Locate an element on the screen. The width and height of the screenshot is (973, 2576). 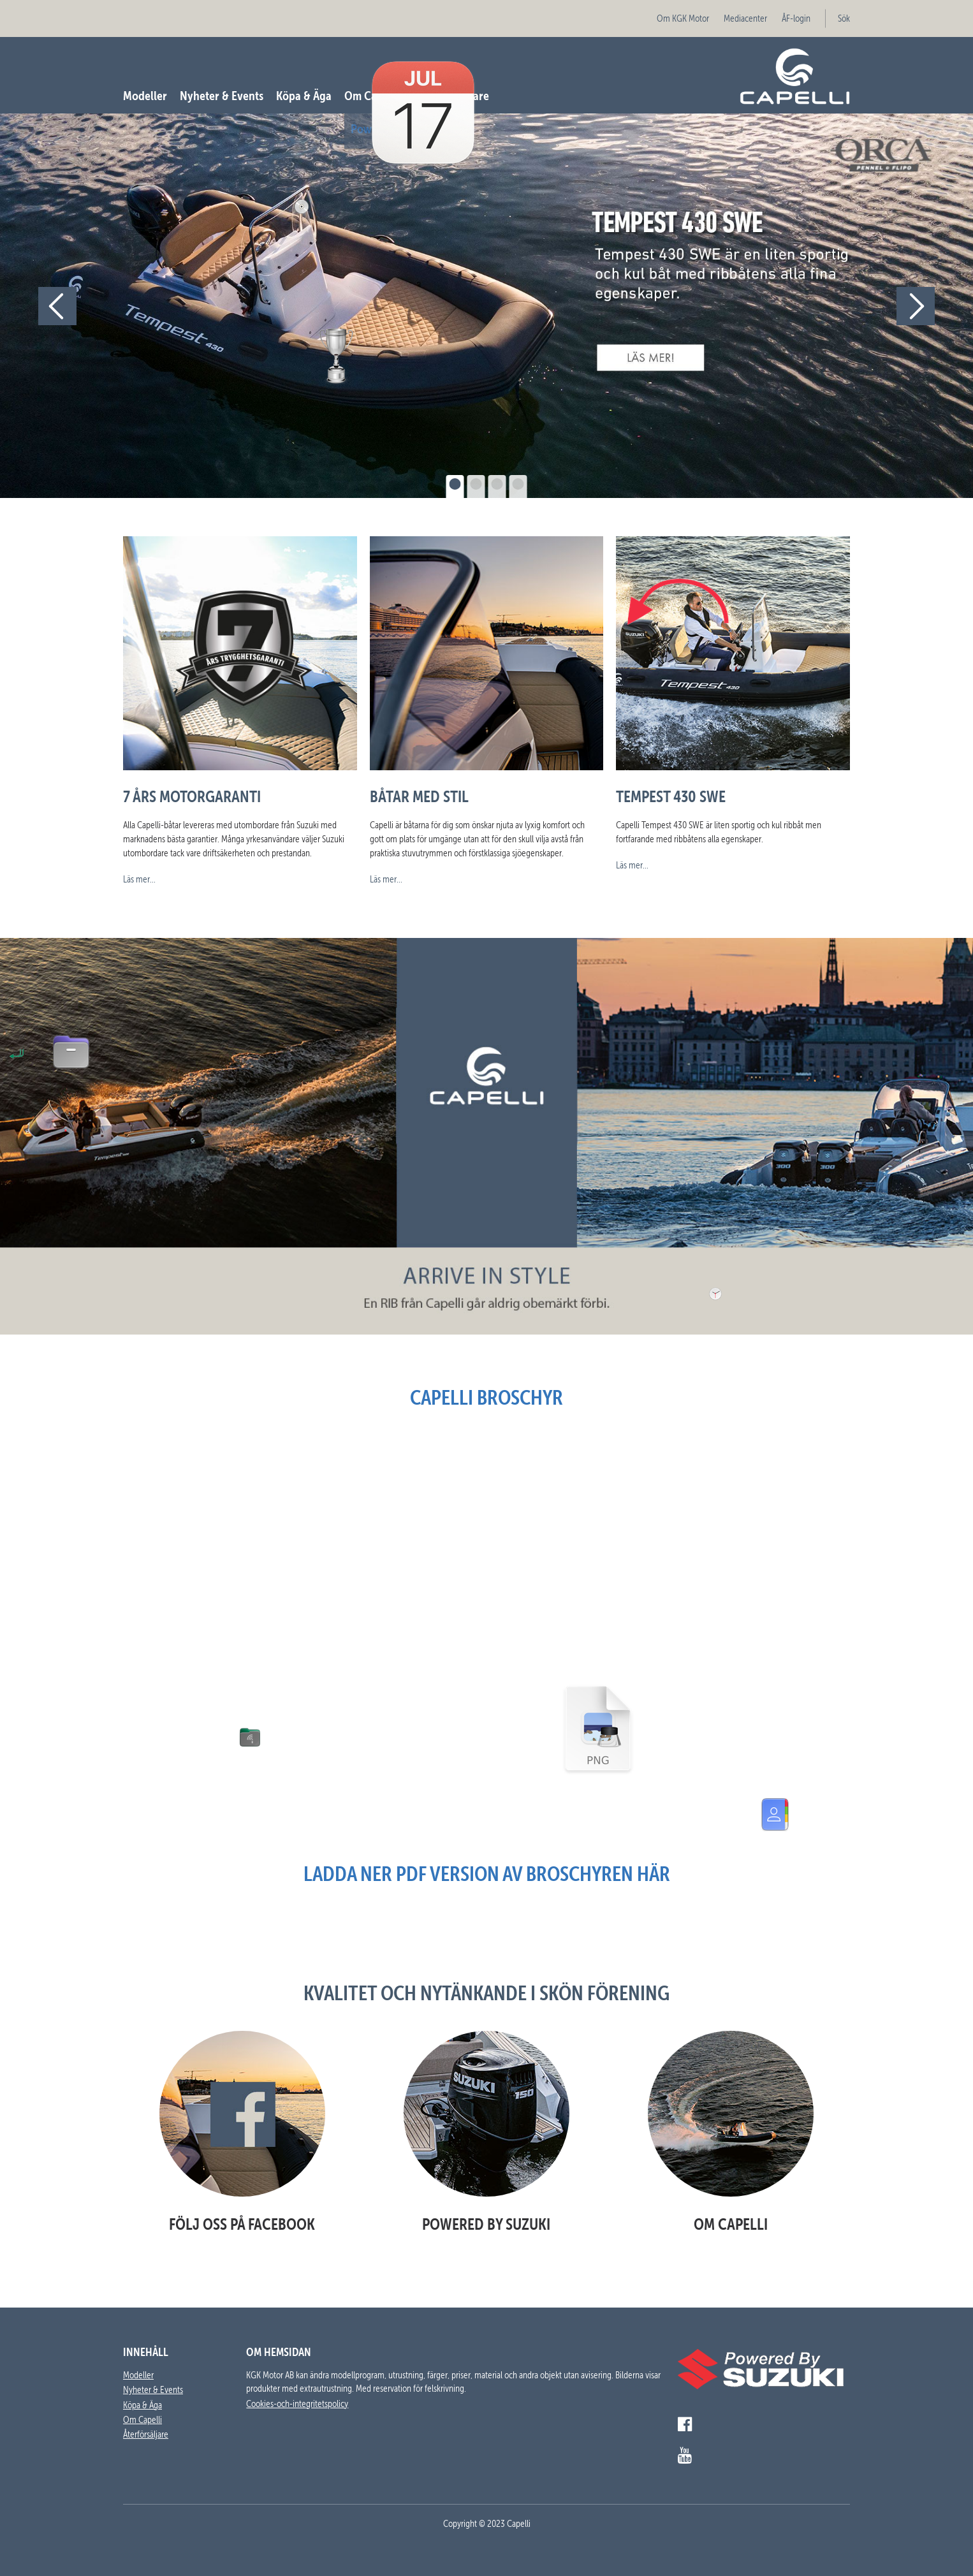
open the contacts app is located at coordinates (775, 1814).